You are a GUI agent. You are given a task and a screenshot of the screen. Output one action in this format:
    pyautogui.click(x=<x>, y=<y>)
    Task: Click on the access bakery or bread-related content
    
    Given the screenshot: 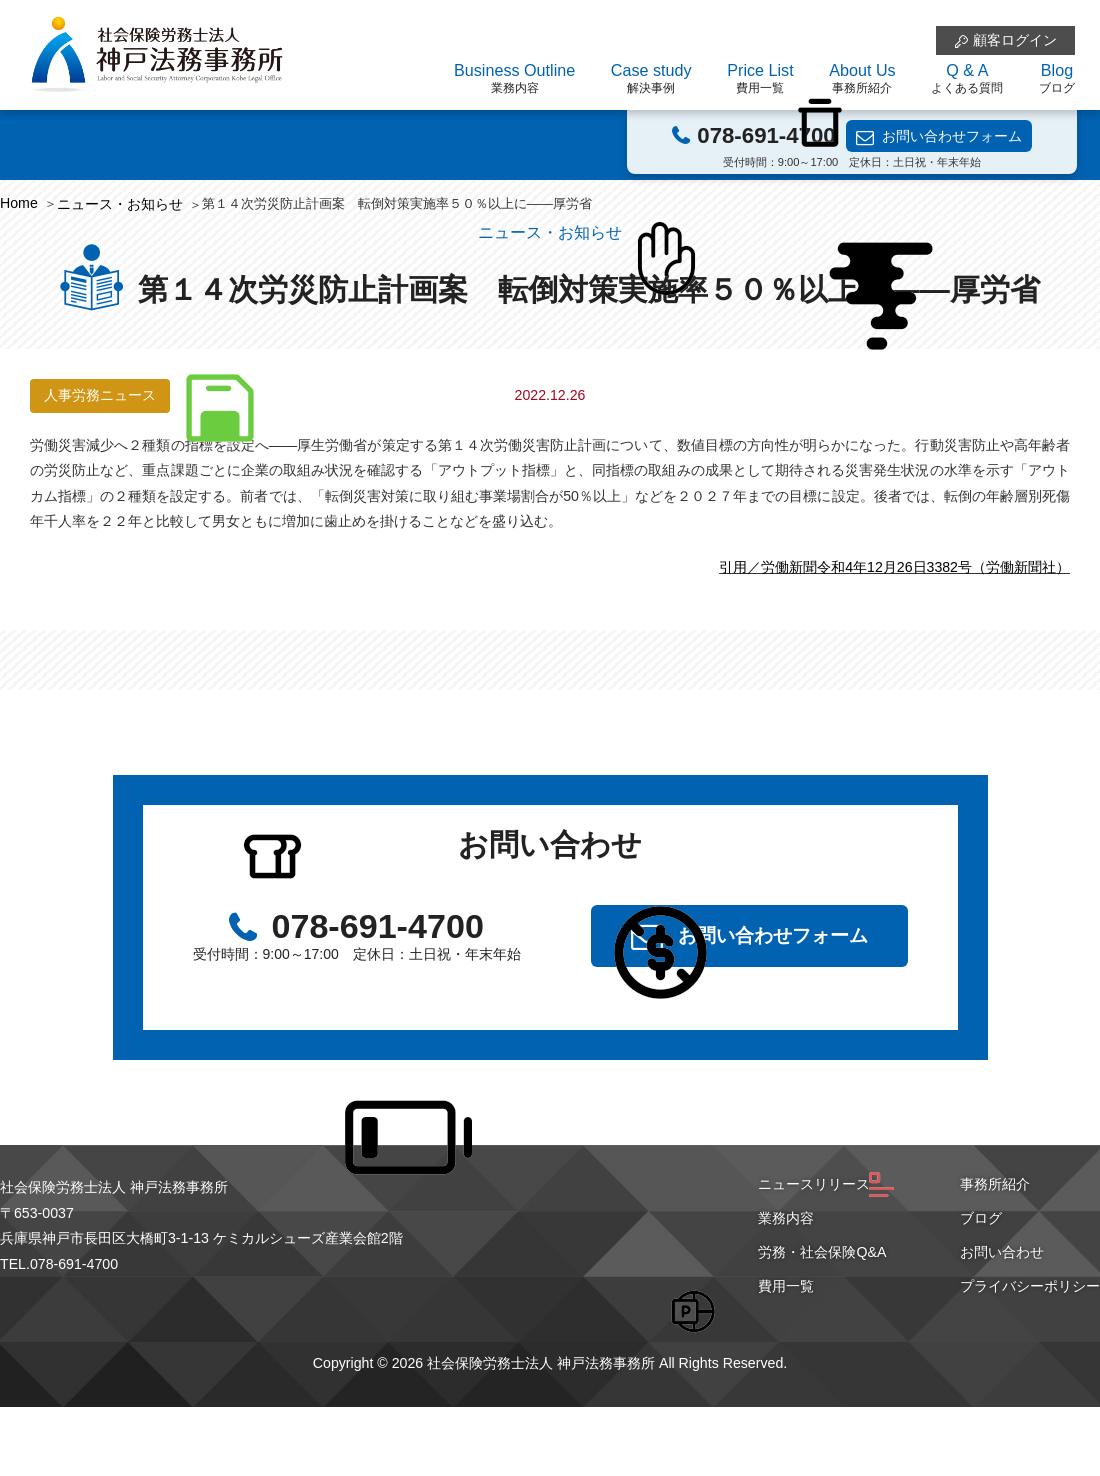 What is the action you would take?
    pyautogui.click(x=273, y=856)
    